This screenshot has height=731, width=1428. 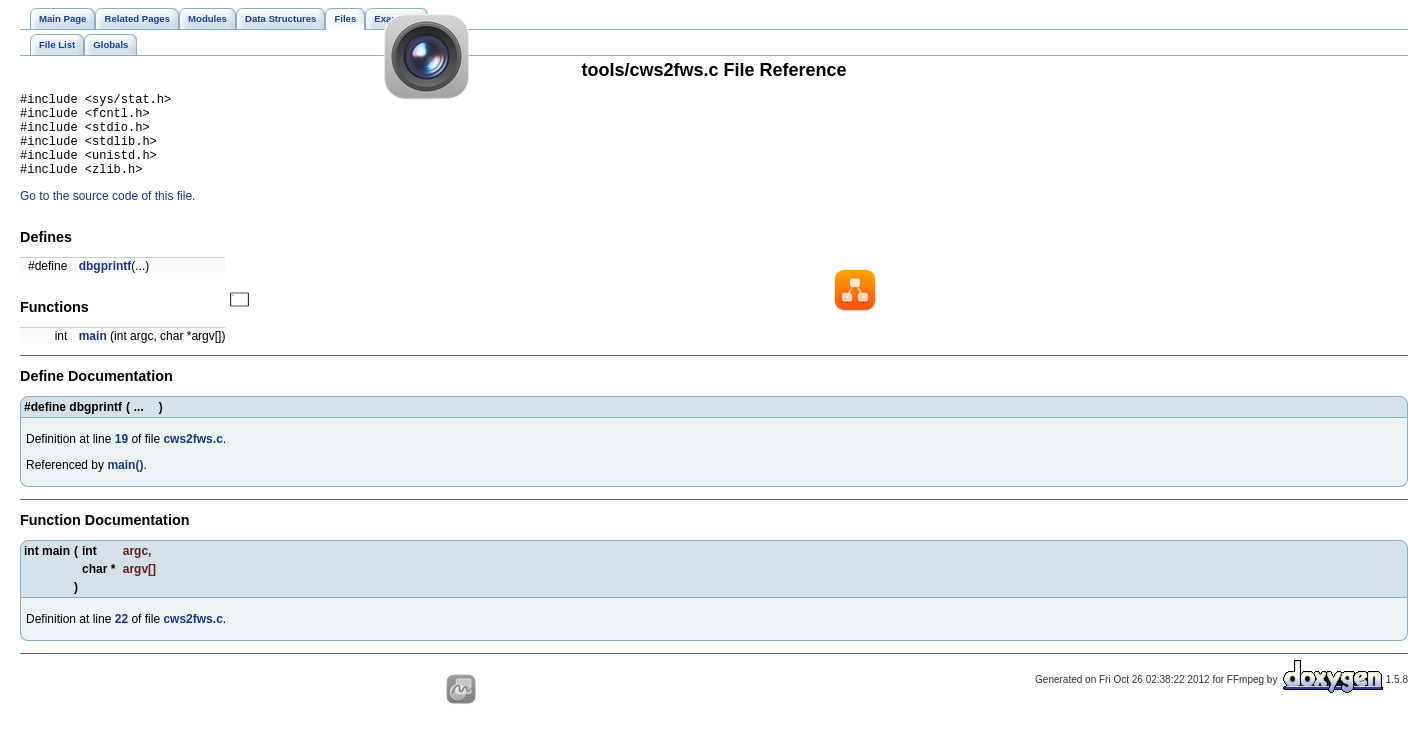 What do you see at coordinates (239, 299) in the screenshot?
I see `indicates tablet device connected` at bounding box center [239, 299].